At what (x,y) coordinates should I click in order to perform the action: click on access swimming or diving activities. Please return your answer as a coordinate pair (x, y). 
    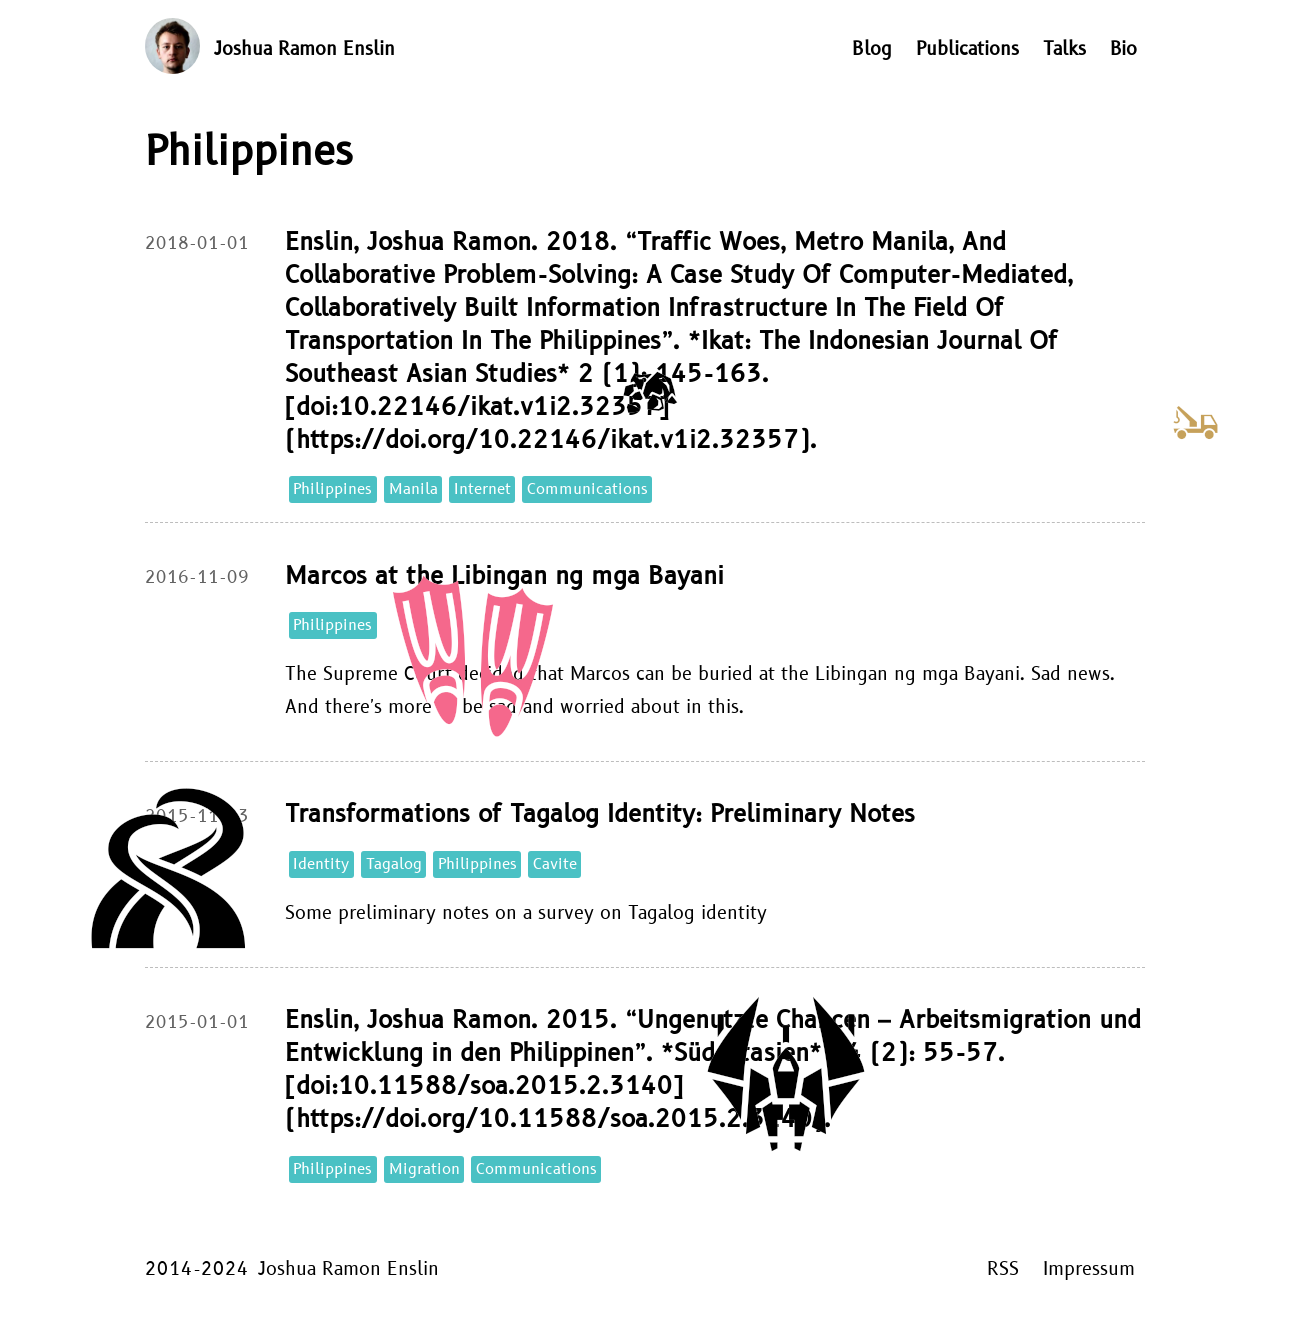
    Looking at the image, I should click on (473, 656).